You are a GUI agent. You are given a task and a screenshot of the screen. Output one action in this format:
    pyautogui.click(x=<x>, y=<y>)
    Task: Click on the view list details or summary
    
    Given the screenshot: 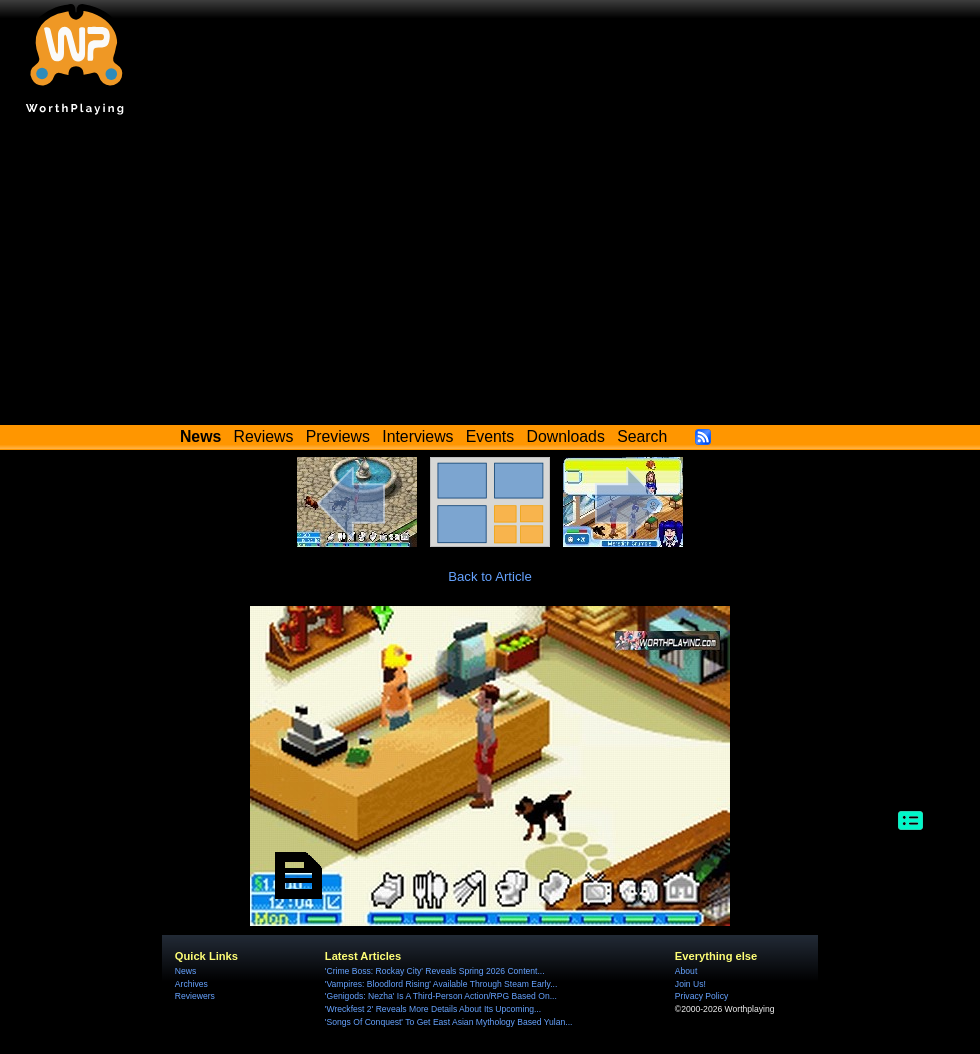 What is the action you would take?
    pyautogui.click(x=910, y=820)
    